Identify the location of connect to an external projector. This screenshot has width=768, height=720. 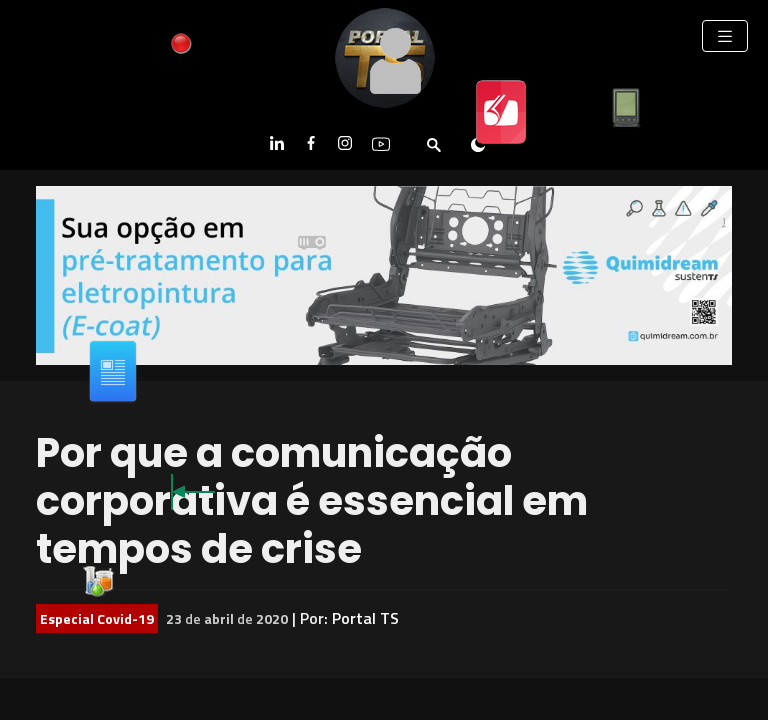
(312, 241).